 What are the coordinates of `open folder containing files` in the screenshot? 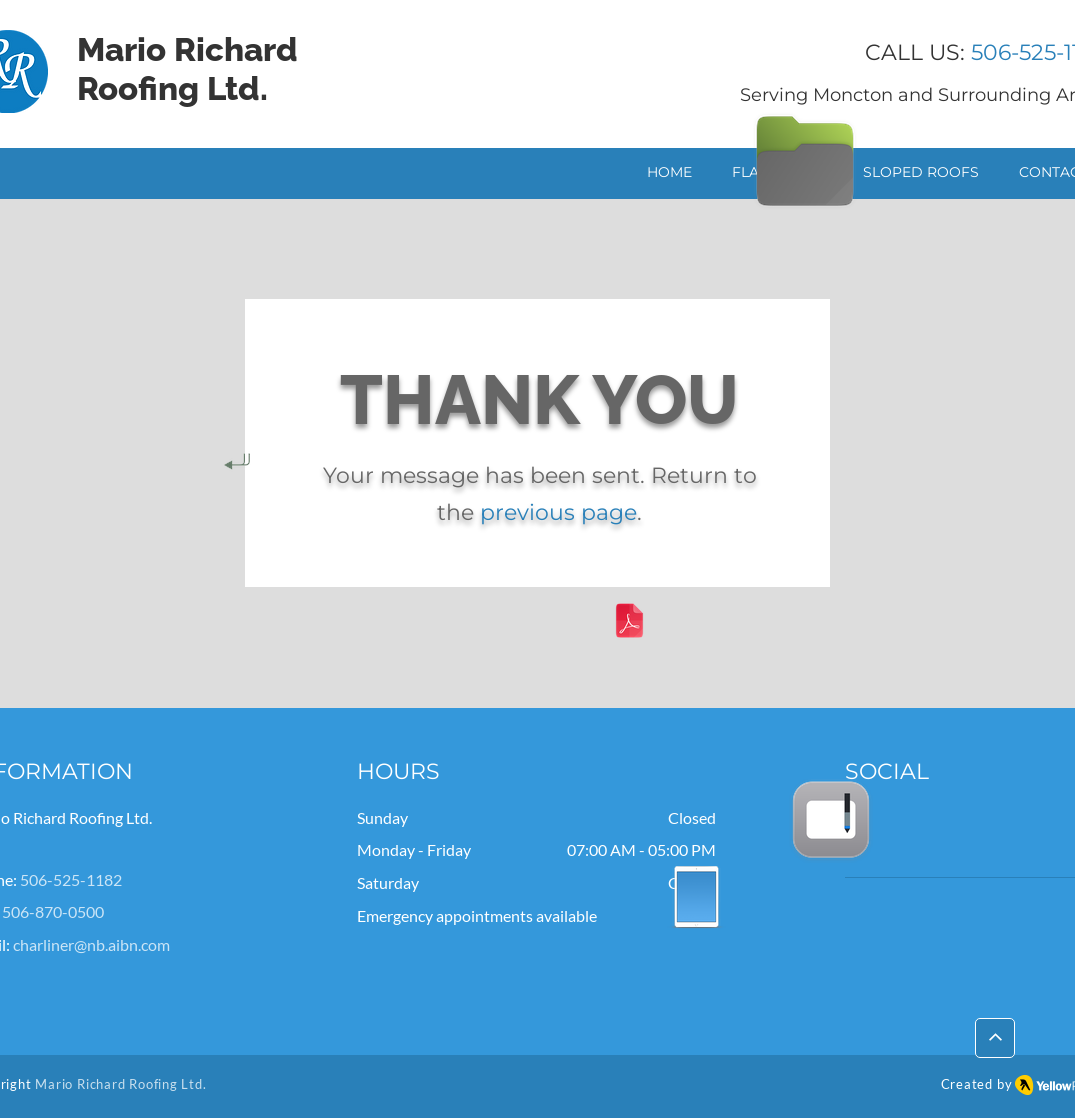 It's located at (805, 161).